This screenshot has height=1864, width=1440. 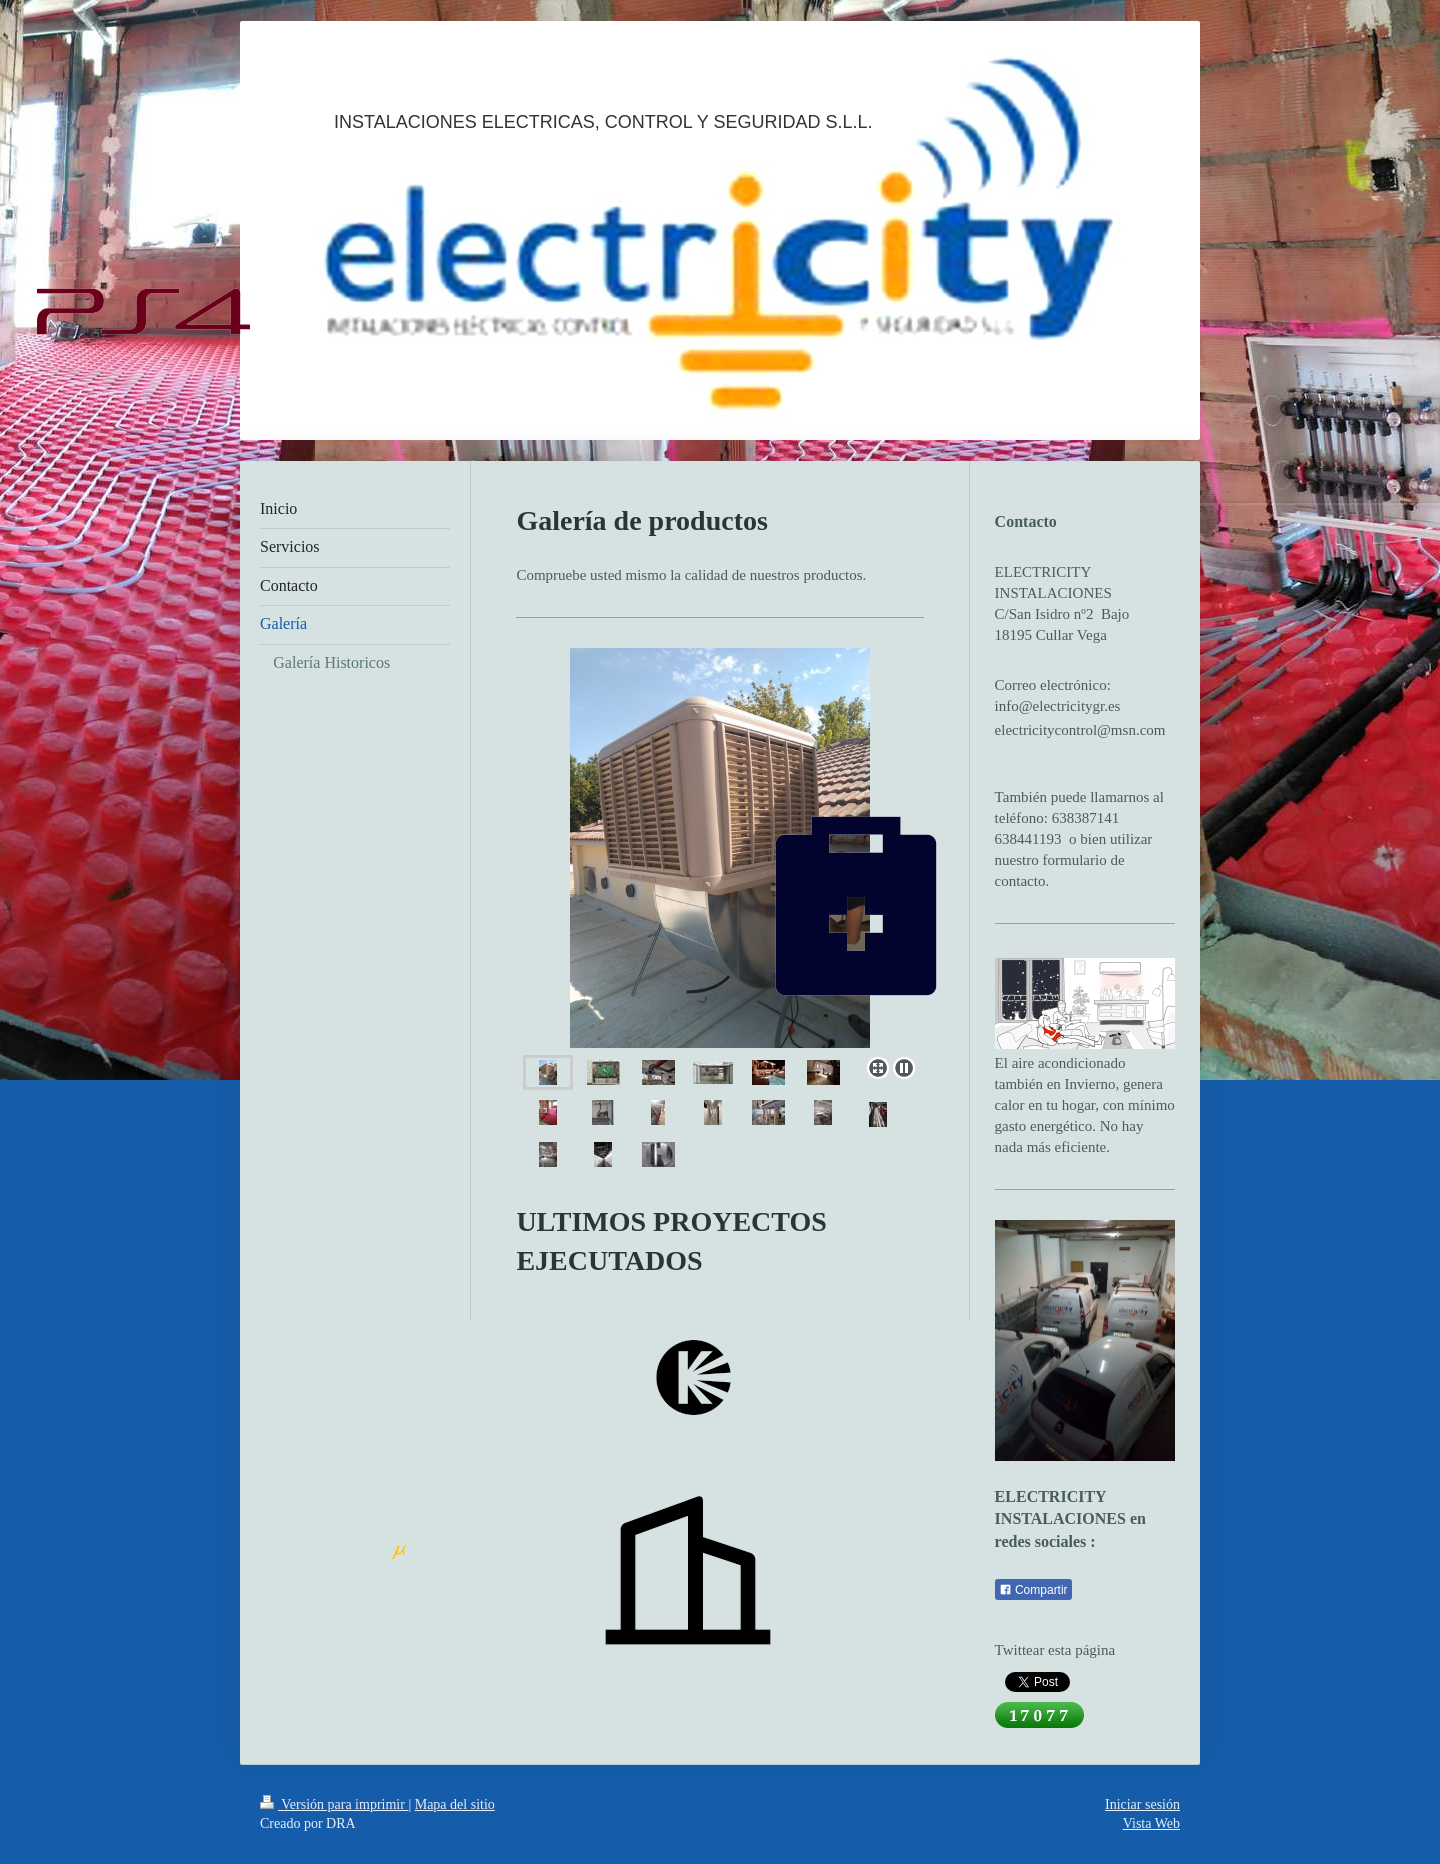 What do you see at coordinates (693, 1377) in the screenshot?
I see `open the Kinopoisk app` at bounding box center [693, 1377].